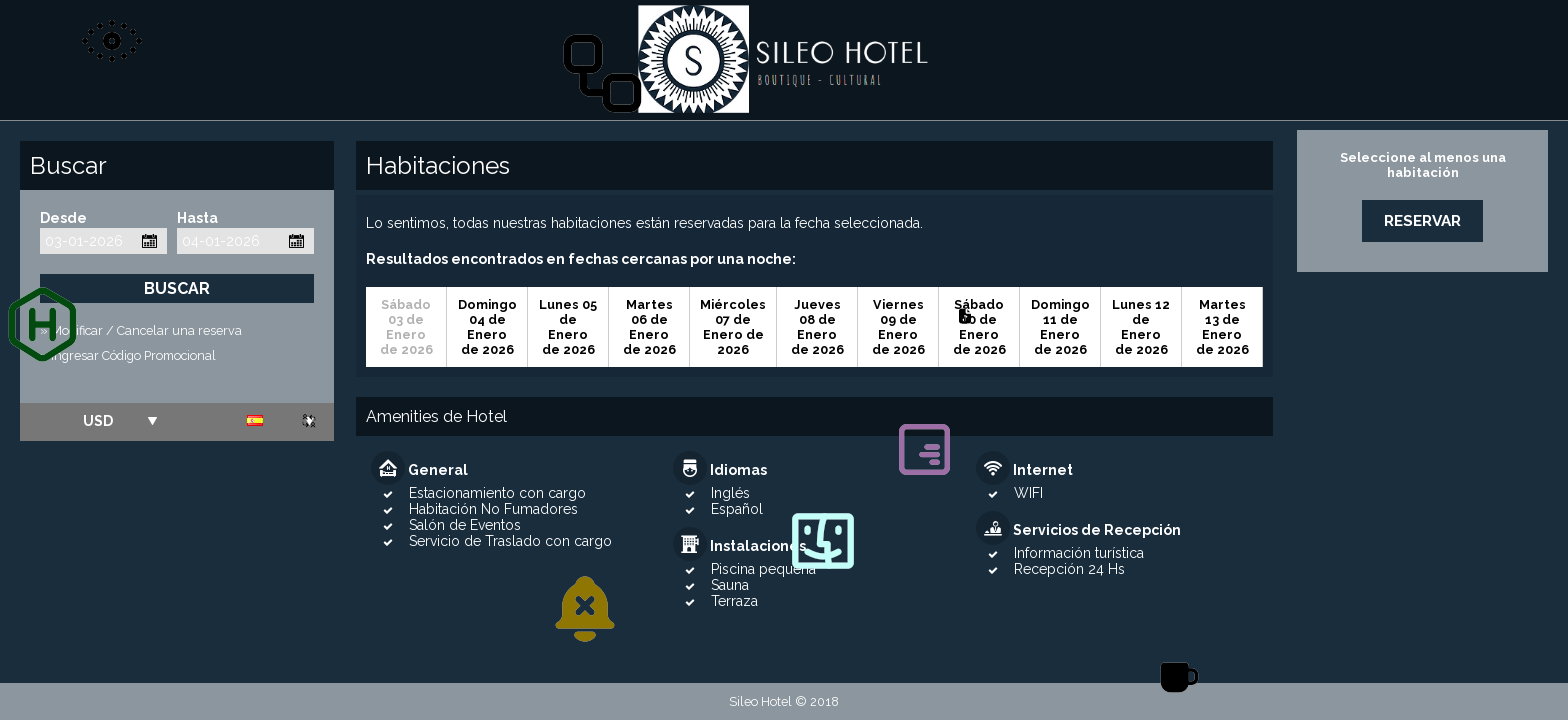 Image resolution: width=1568 pixels, height=720 pixels. Describe the element at coordinates (965, 316) in the screenshot. I see `open an audio or music file` at that location.